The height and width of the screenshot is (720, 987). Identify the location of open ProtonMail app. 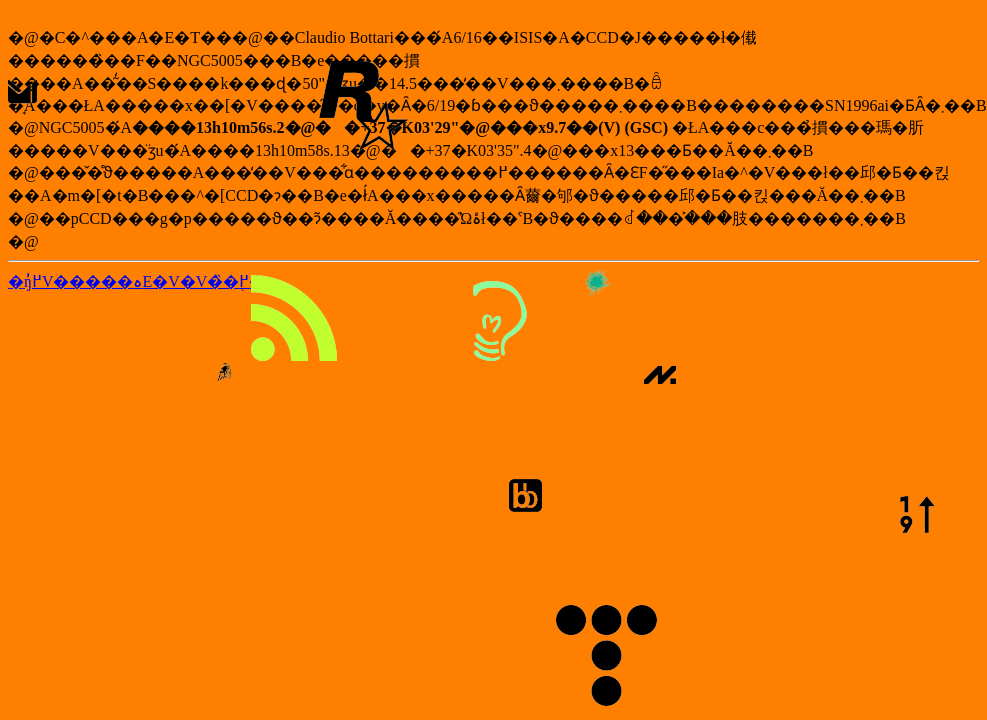
(22, 91).